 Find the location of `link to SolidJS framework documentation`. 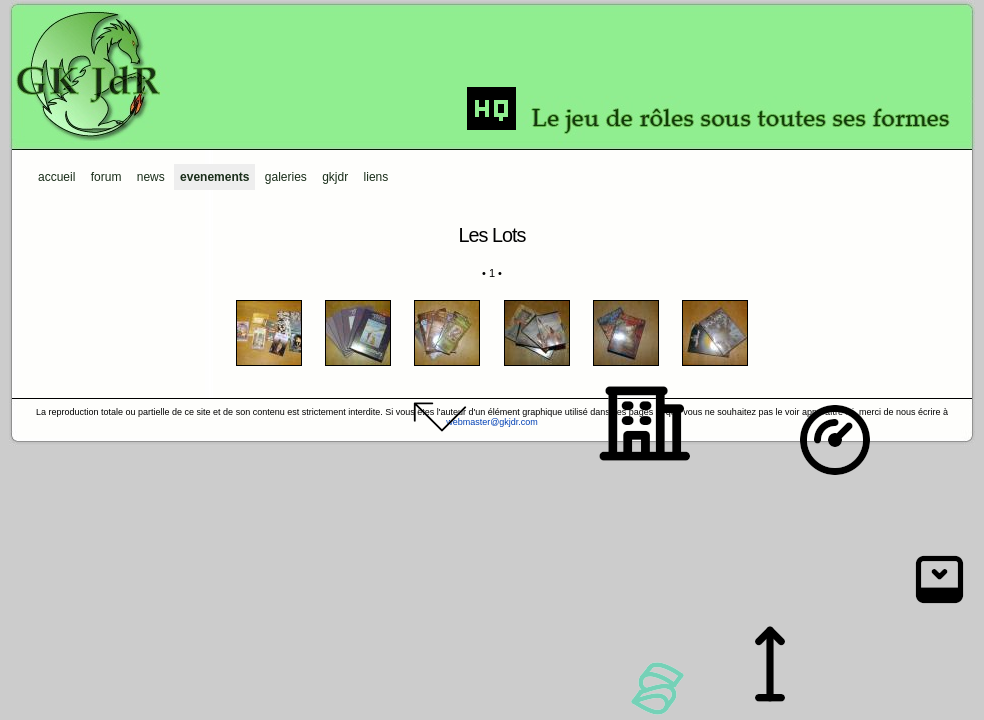

link to SolidJS framework documentation is located at coordinates (657, 688).